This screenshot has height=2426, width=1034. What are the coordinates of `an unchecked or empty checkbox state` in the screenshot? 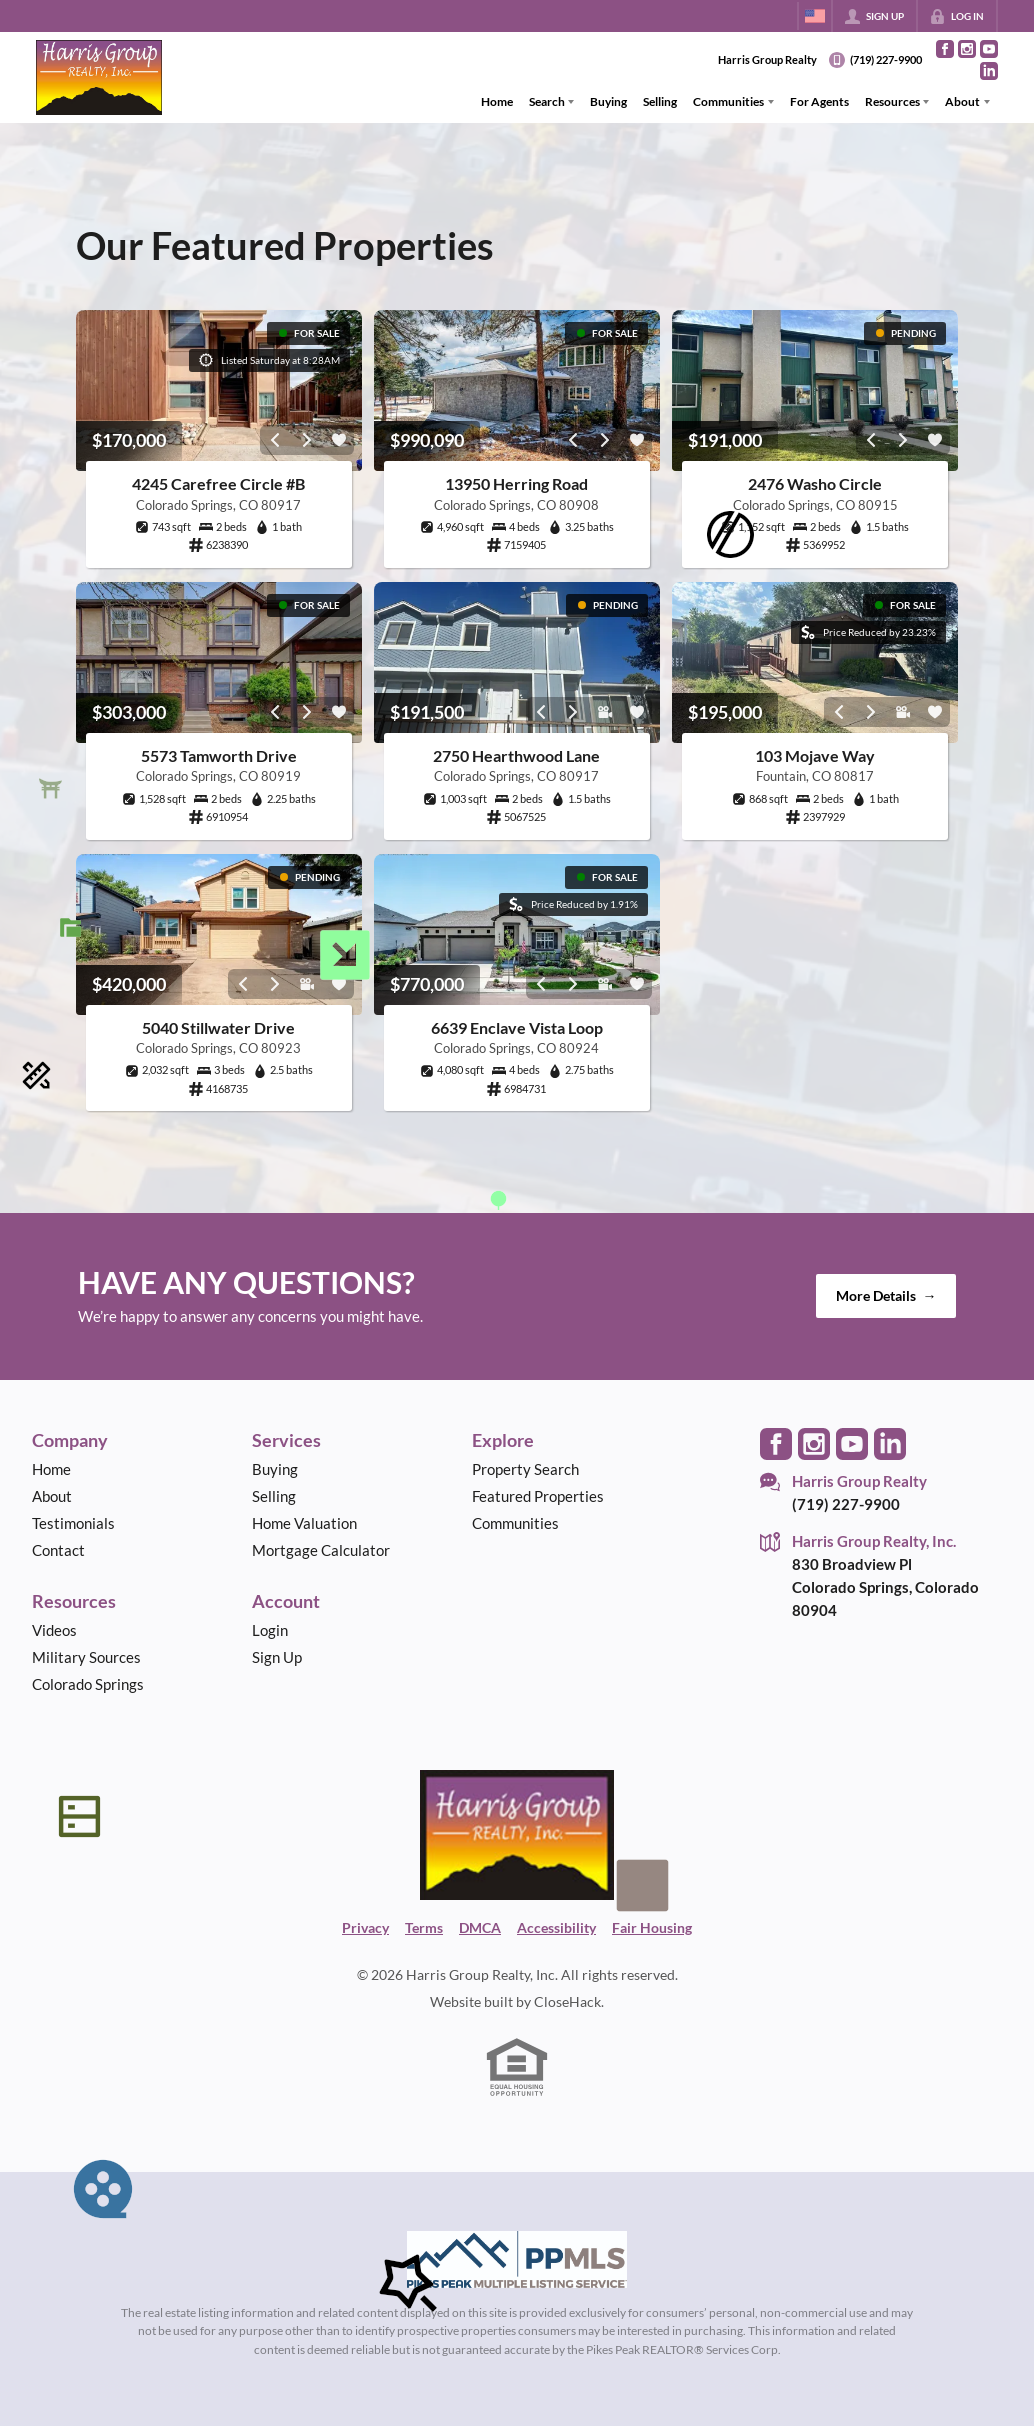 It's located at (642, 1885).